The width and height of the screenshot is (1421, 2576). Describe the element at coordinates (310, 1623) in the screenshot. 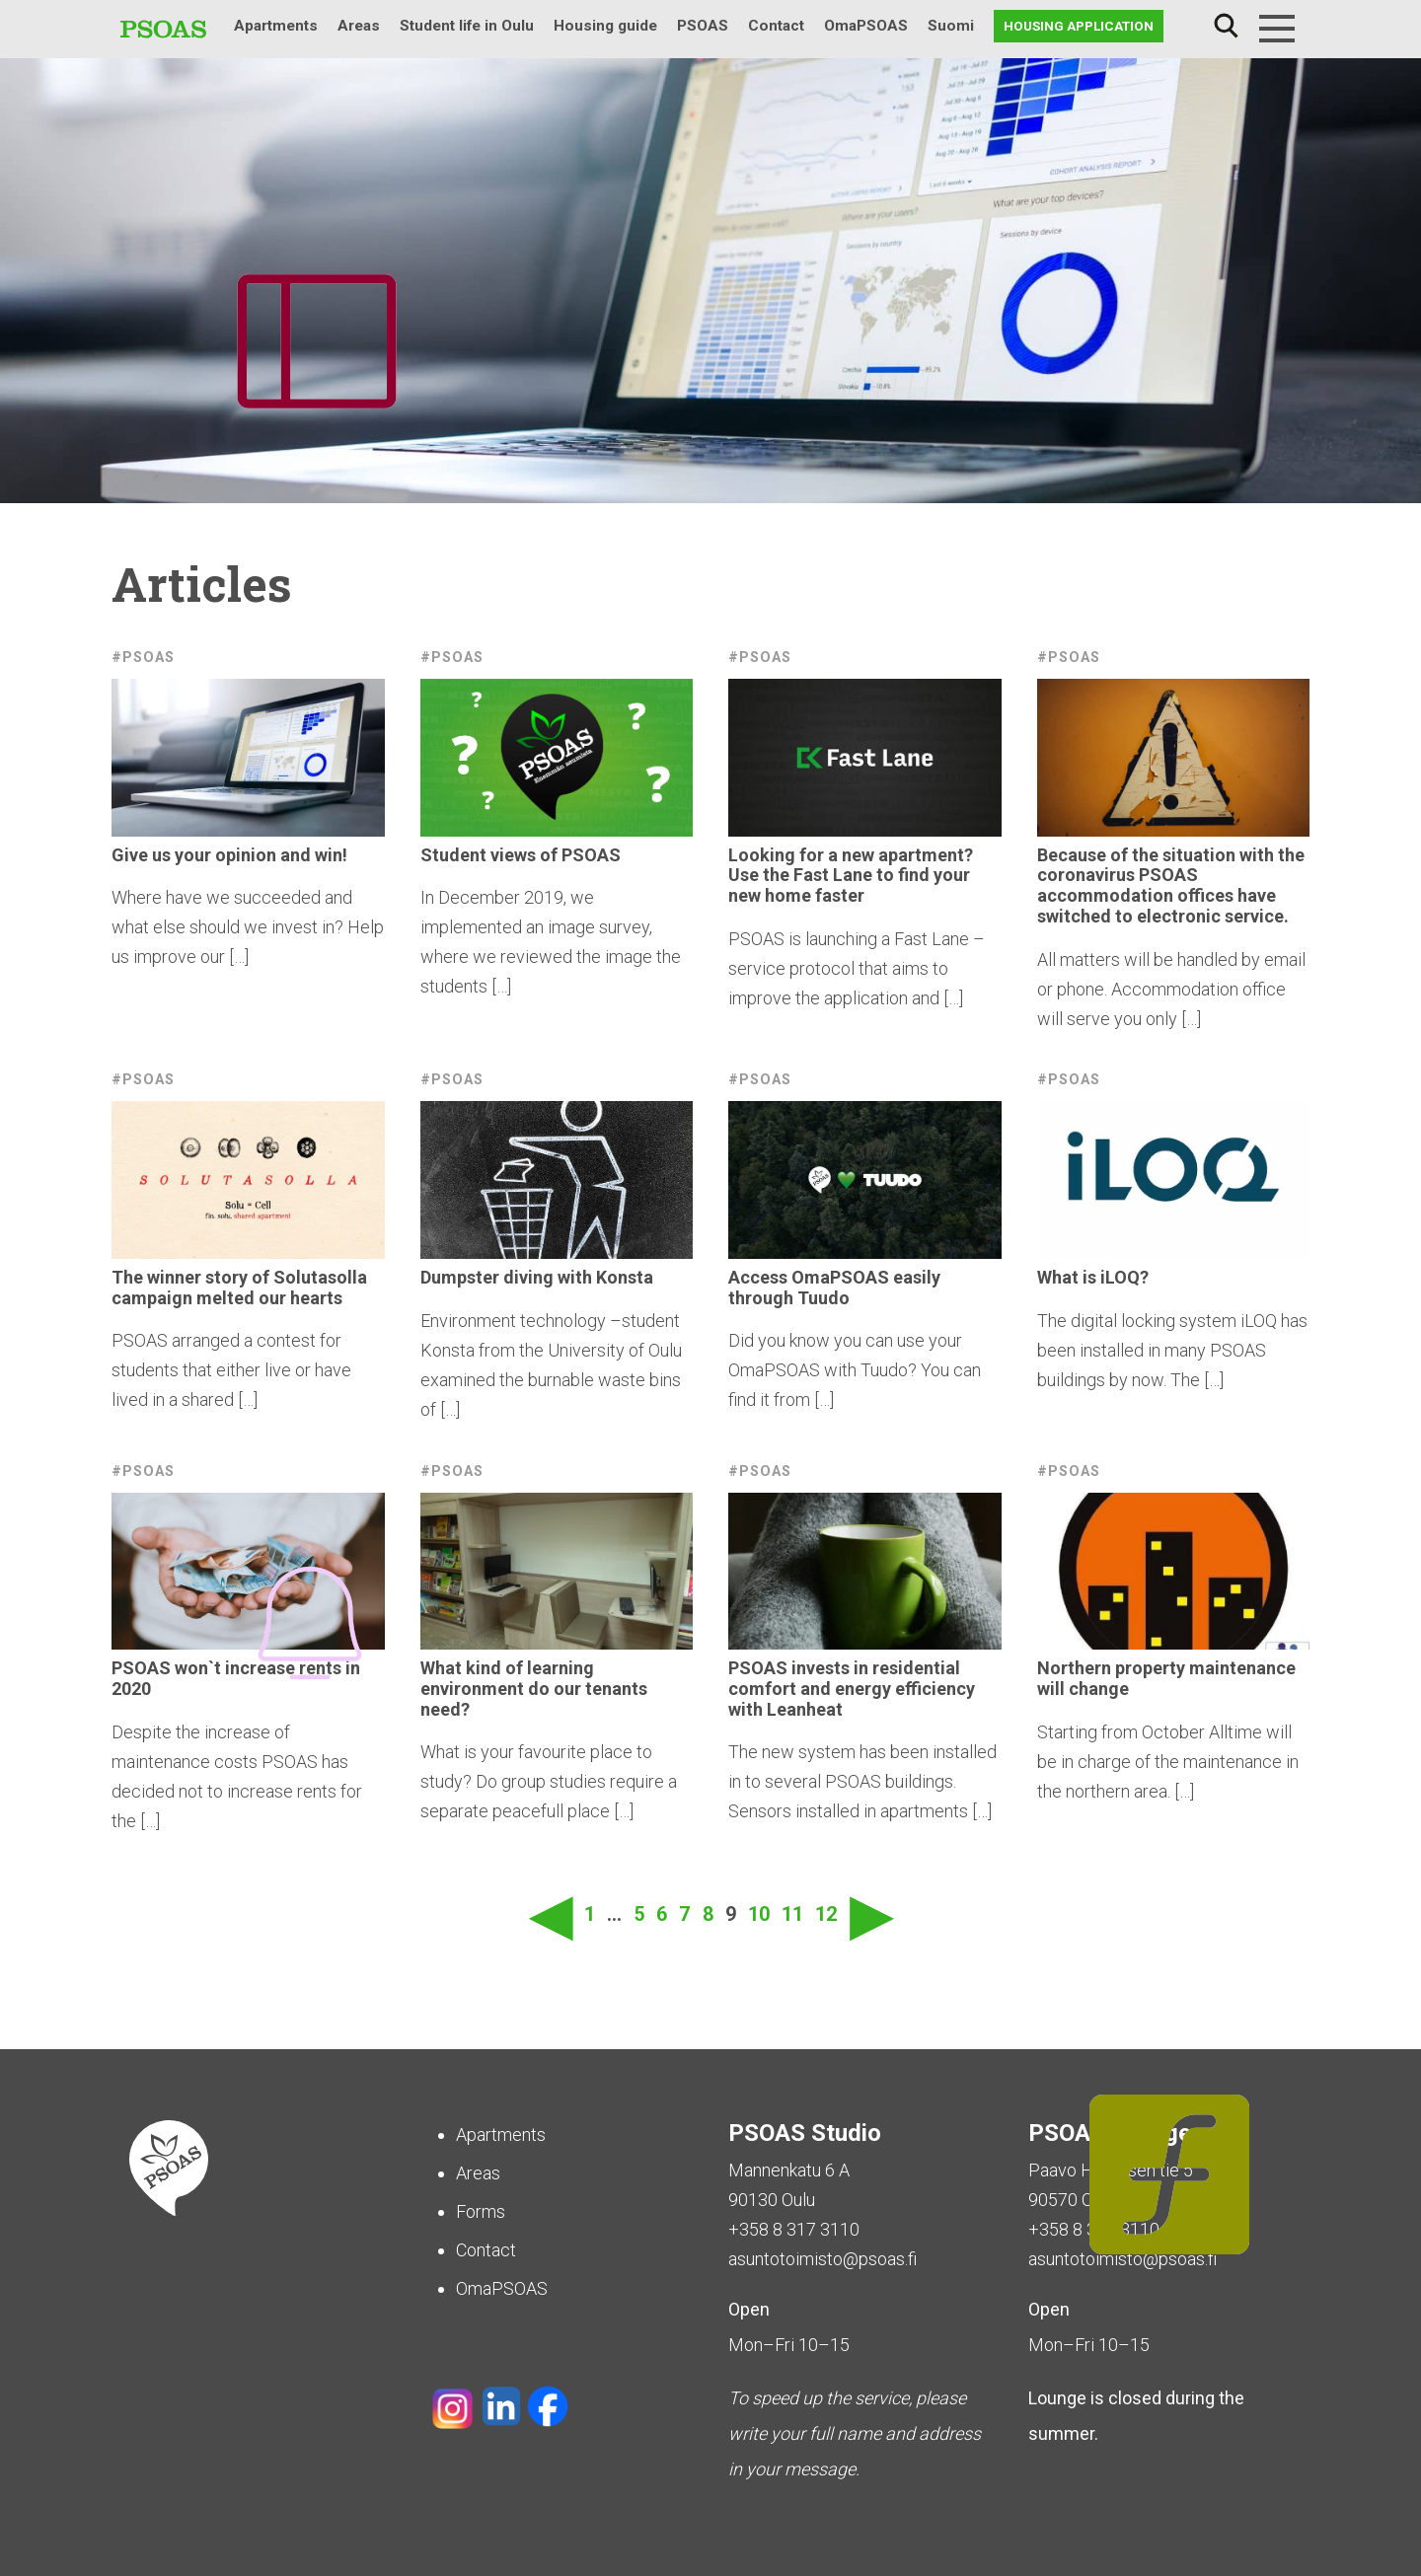

I see `view notifications` at that location.